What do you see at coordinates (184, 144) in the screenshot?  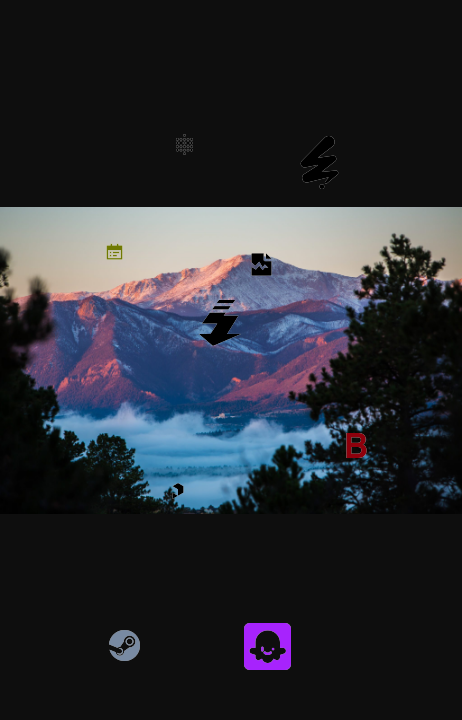 I see `open metabase analytics dashboard` at bounding box center [184, 144].